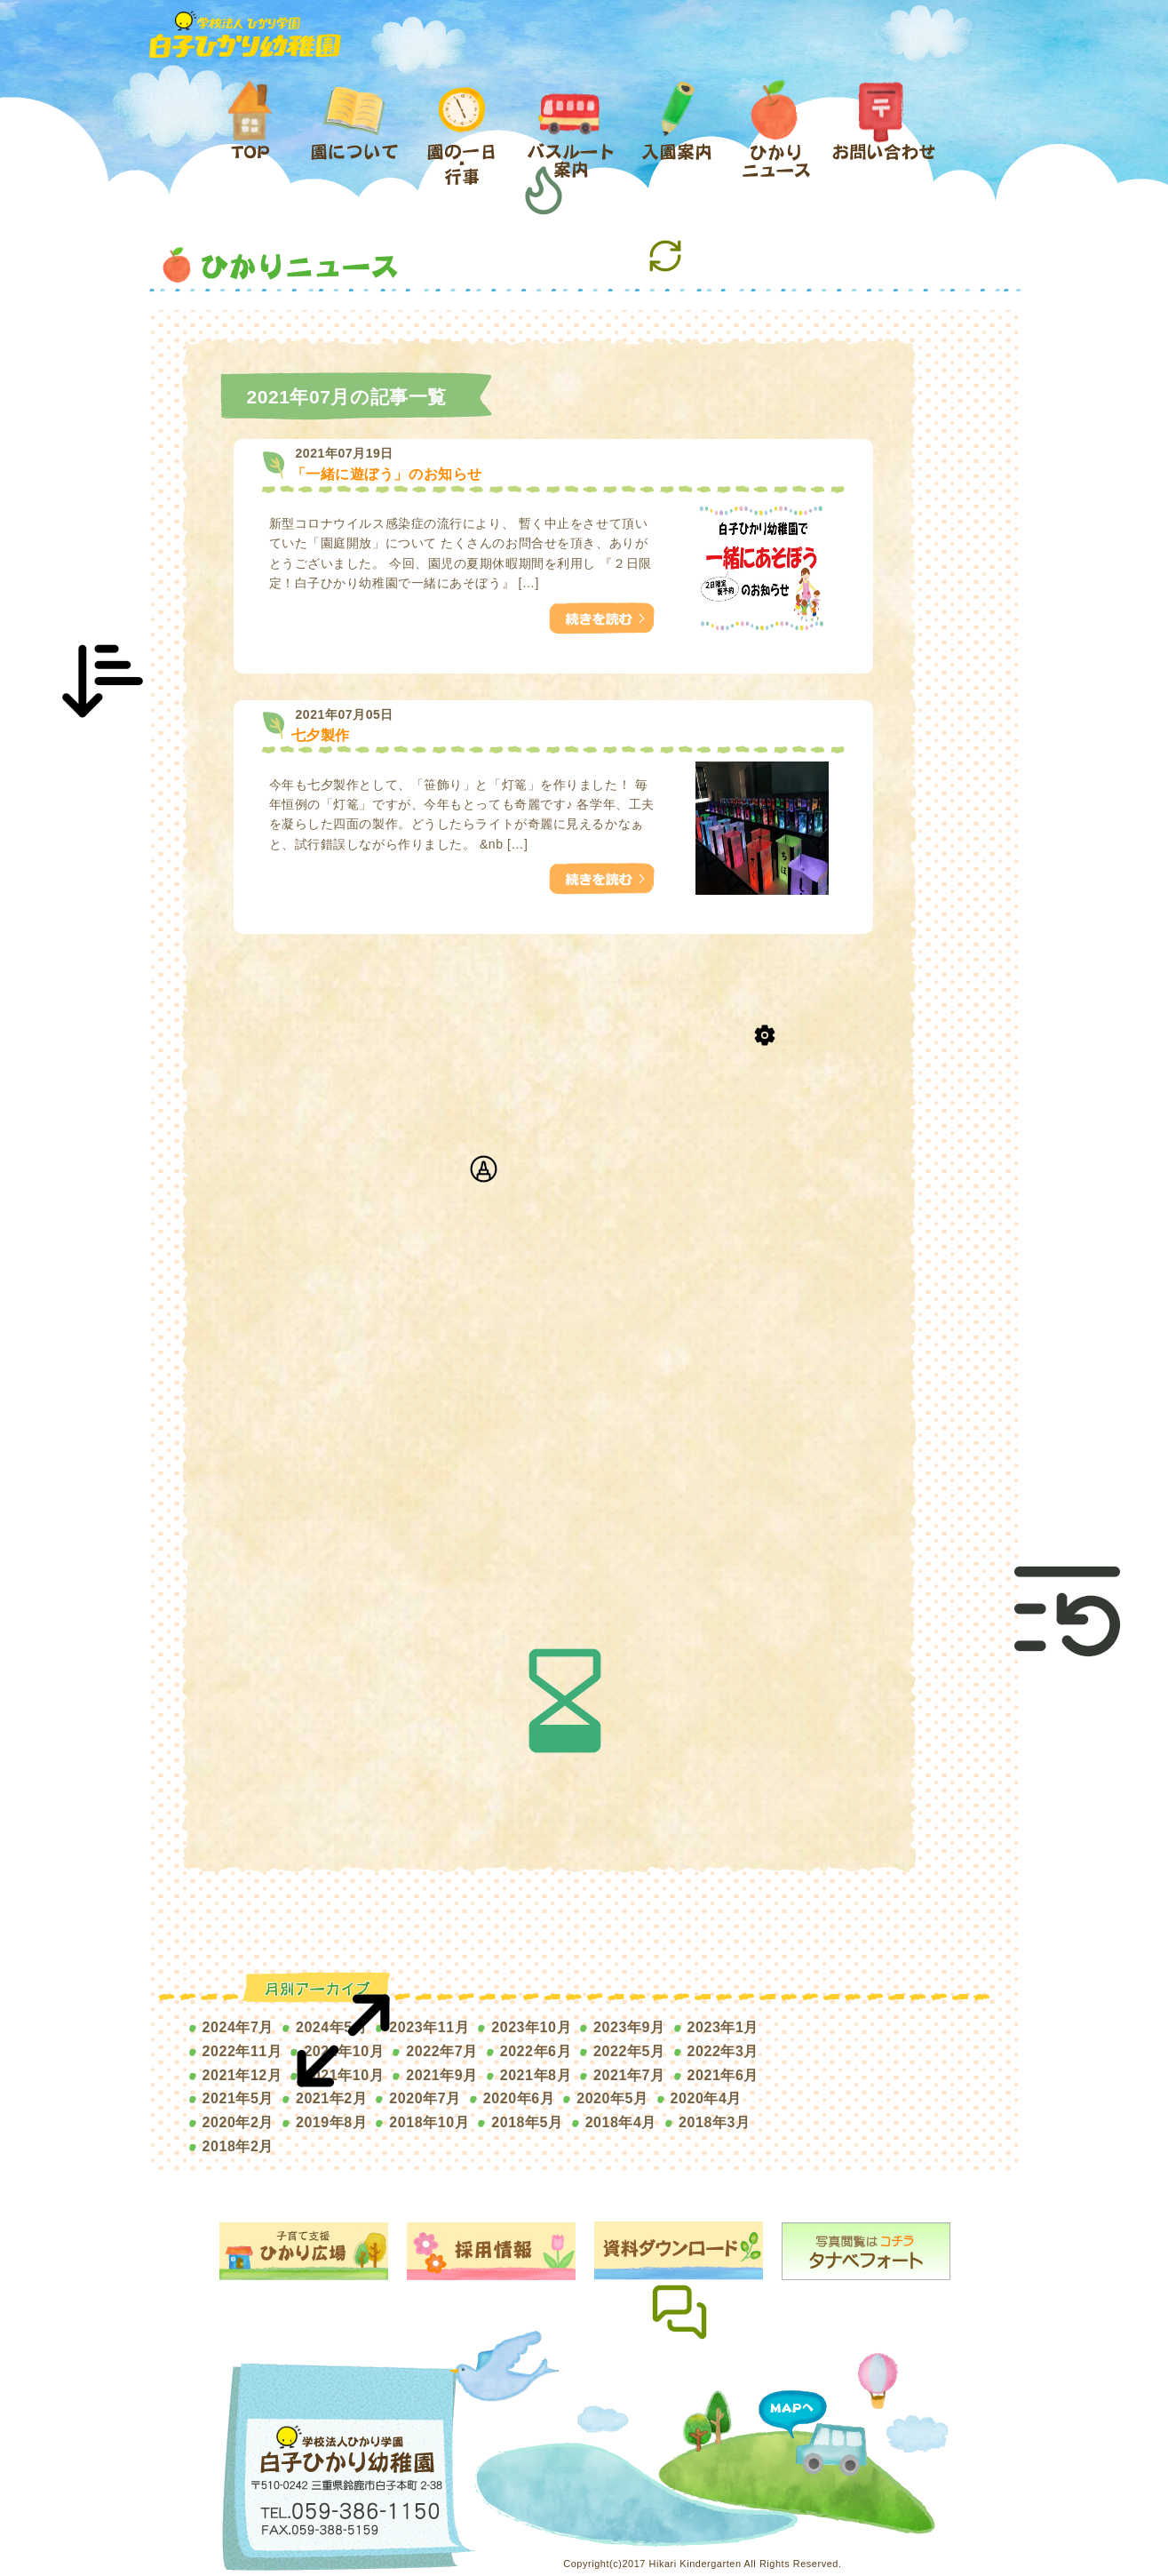 Image resolution: width=1168 pixels, height=2576 pixels. What do you see at coordinates (544, 189) in the screenshot?
I see `indicates trending or hot content` at bounding box center [544, 189].